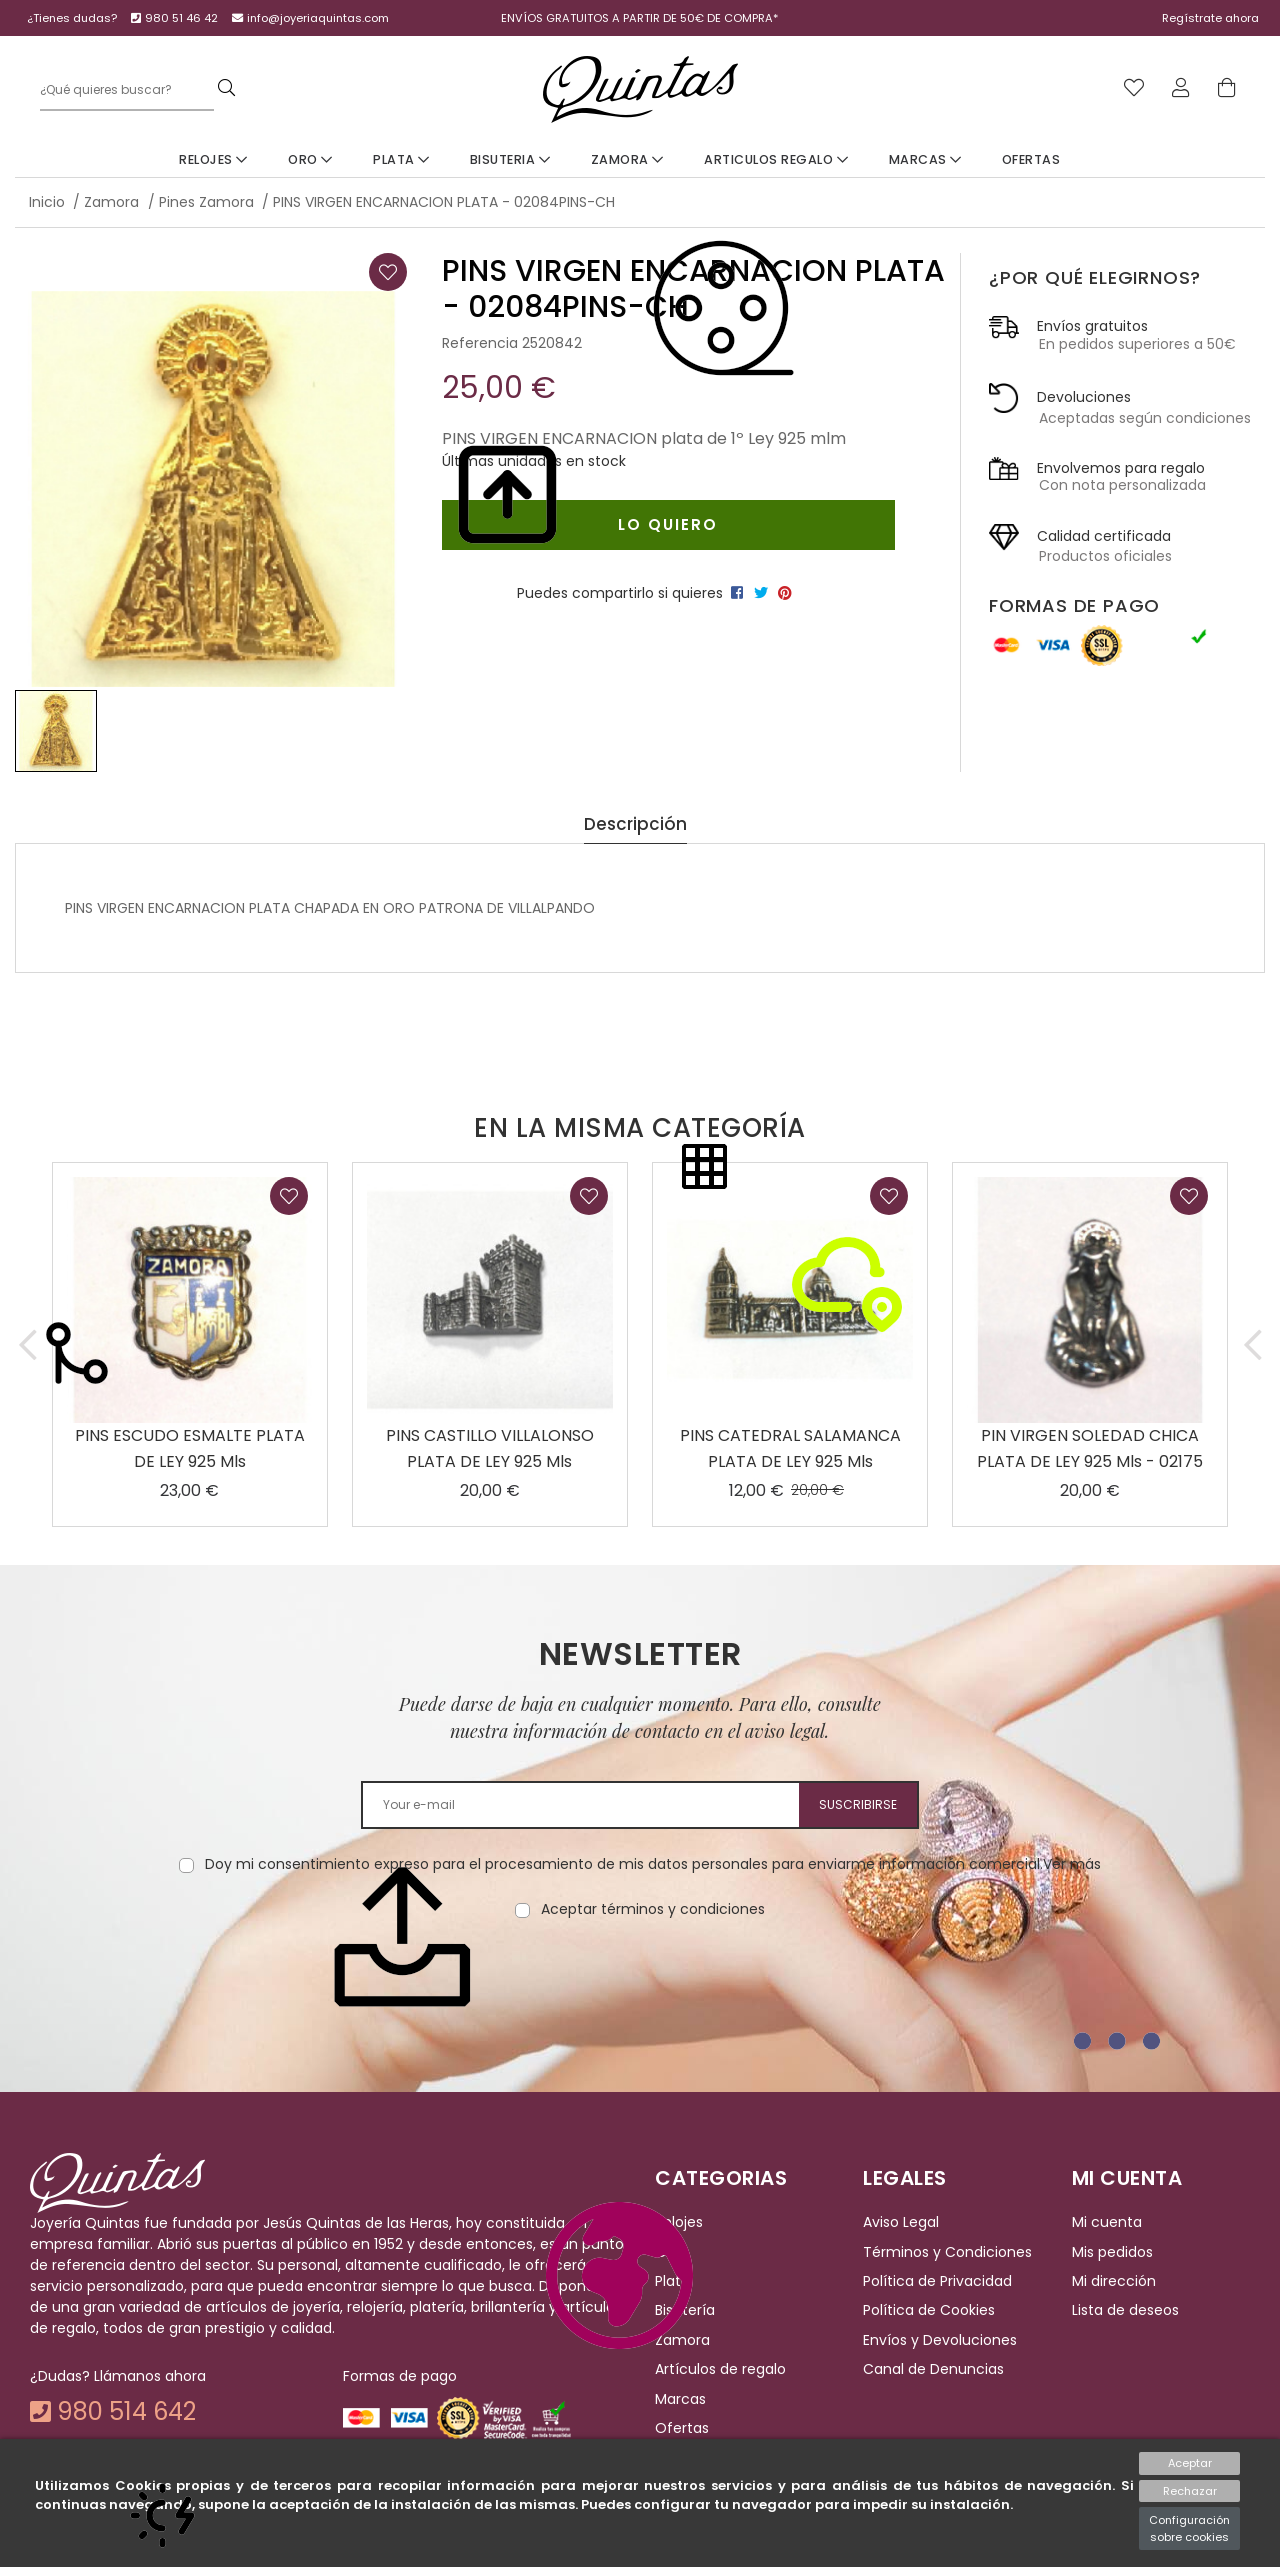 The height and width of the screenshot is (2567, 1280). What do you see at coordinates (619, 2275) in the screenshot?
I see `switch to international or global settings` at bounding box center [619, 2275].